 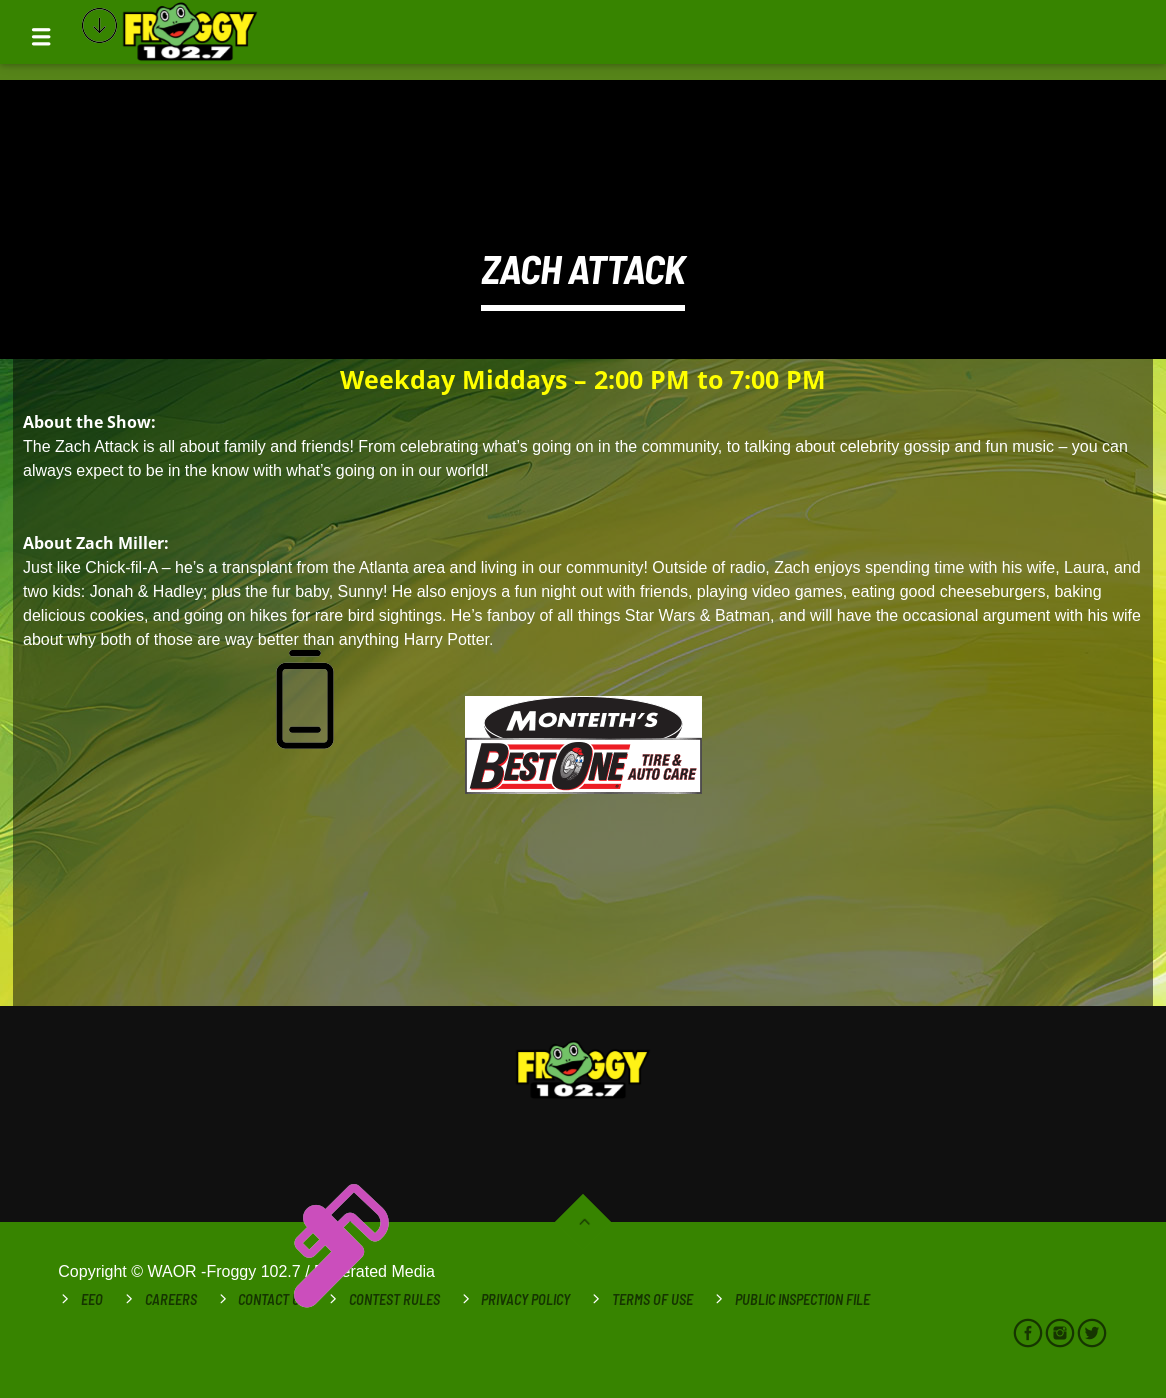 What do you see at coordinates (305, 701) in the screenshot?
I see `indicates low battery level` at bounding box center [305, 701].